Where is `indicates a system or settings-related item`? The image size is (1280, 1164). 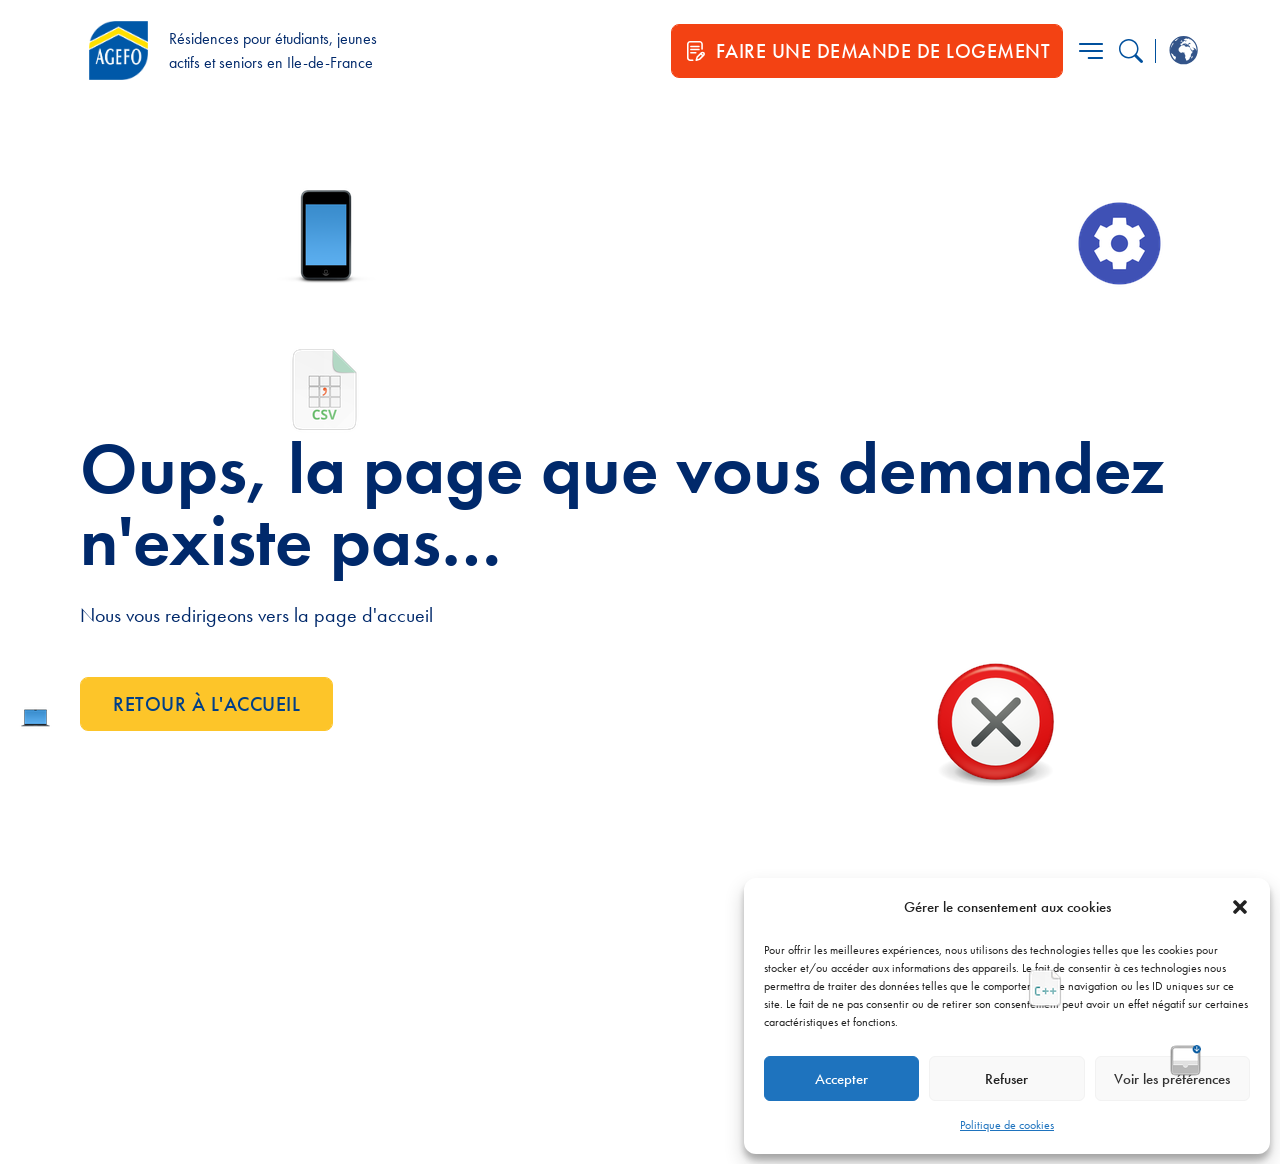 indicates a system or settings-related item is located at coordinates (1119, 243).